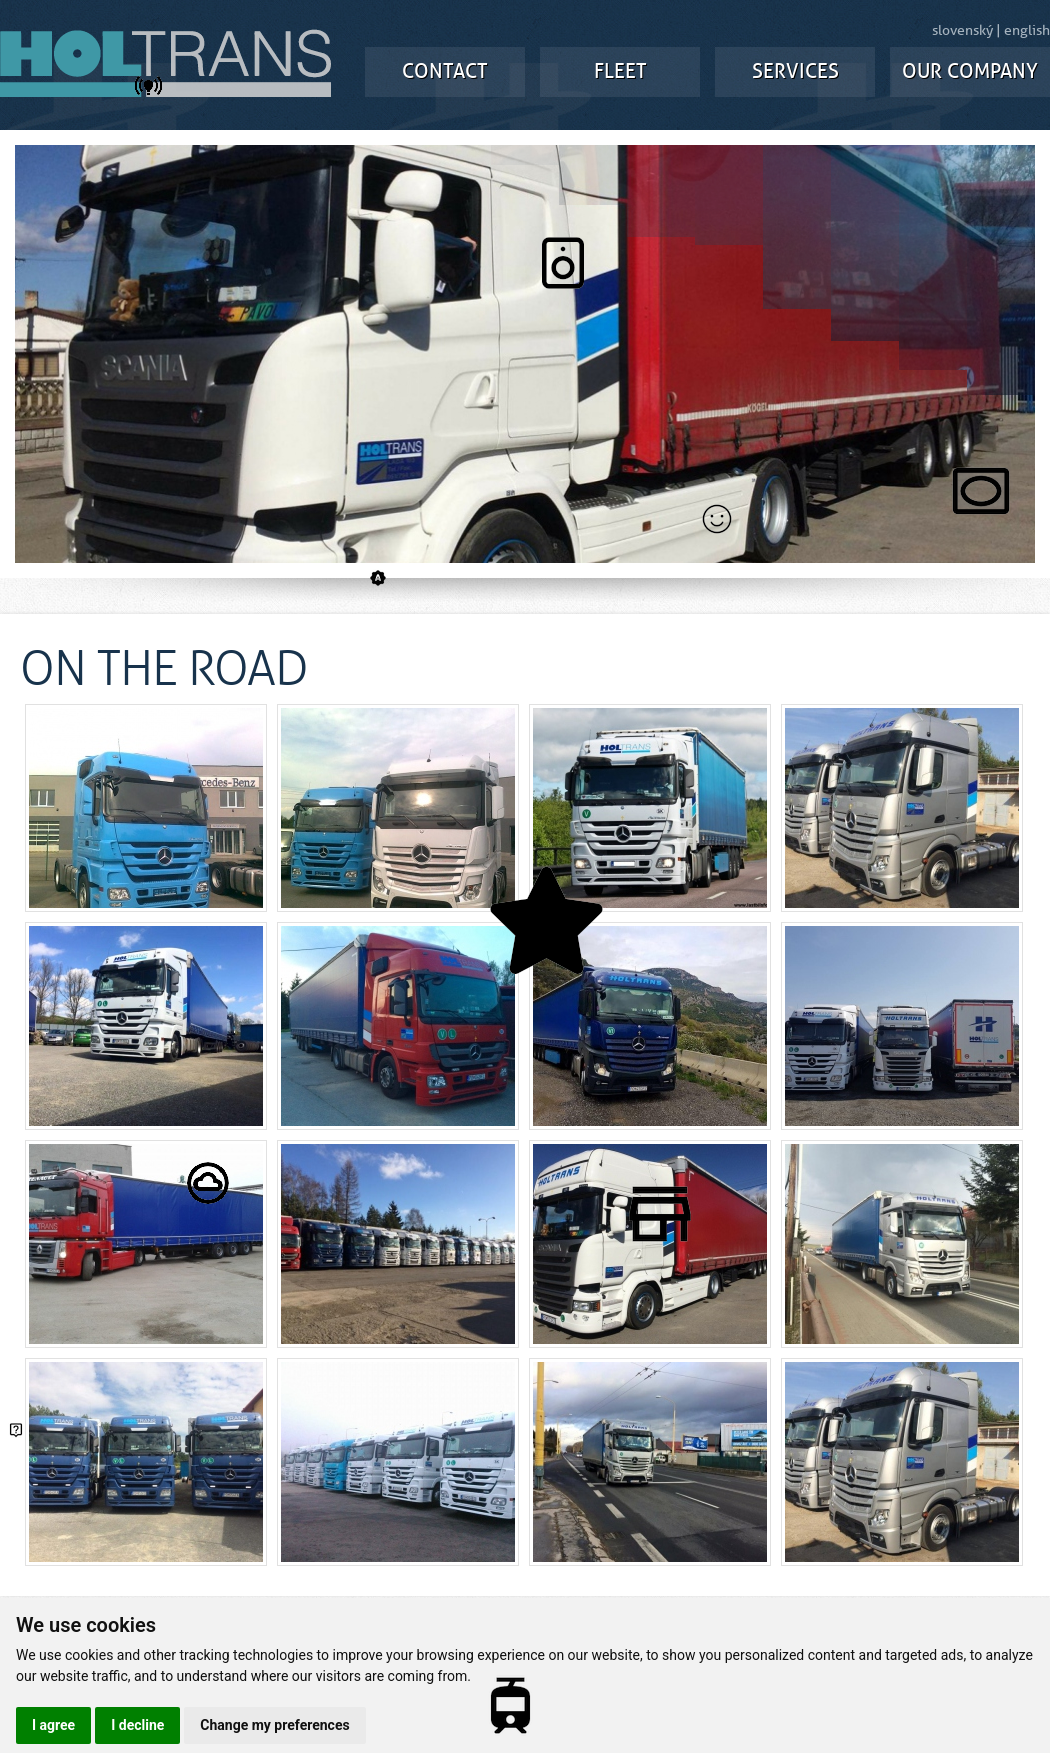 Image resolution: width=1050 pixels, height=1753 pixels. Describe the element at coordinates (546, 925) in the screenshot. I see `indicates a favorited or starred item` at that location.